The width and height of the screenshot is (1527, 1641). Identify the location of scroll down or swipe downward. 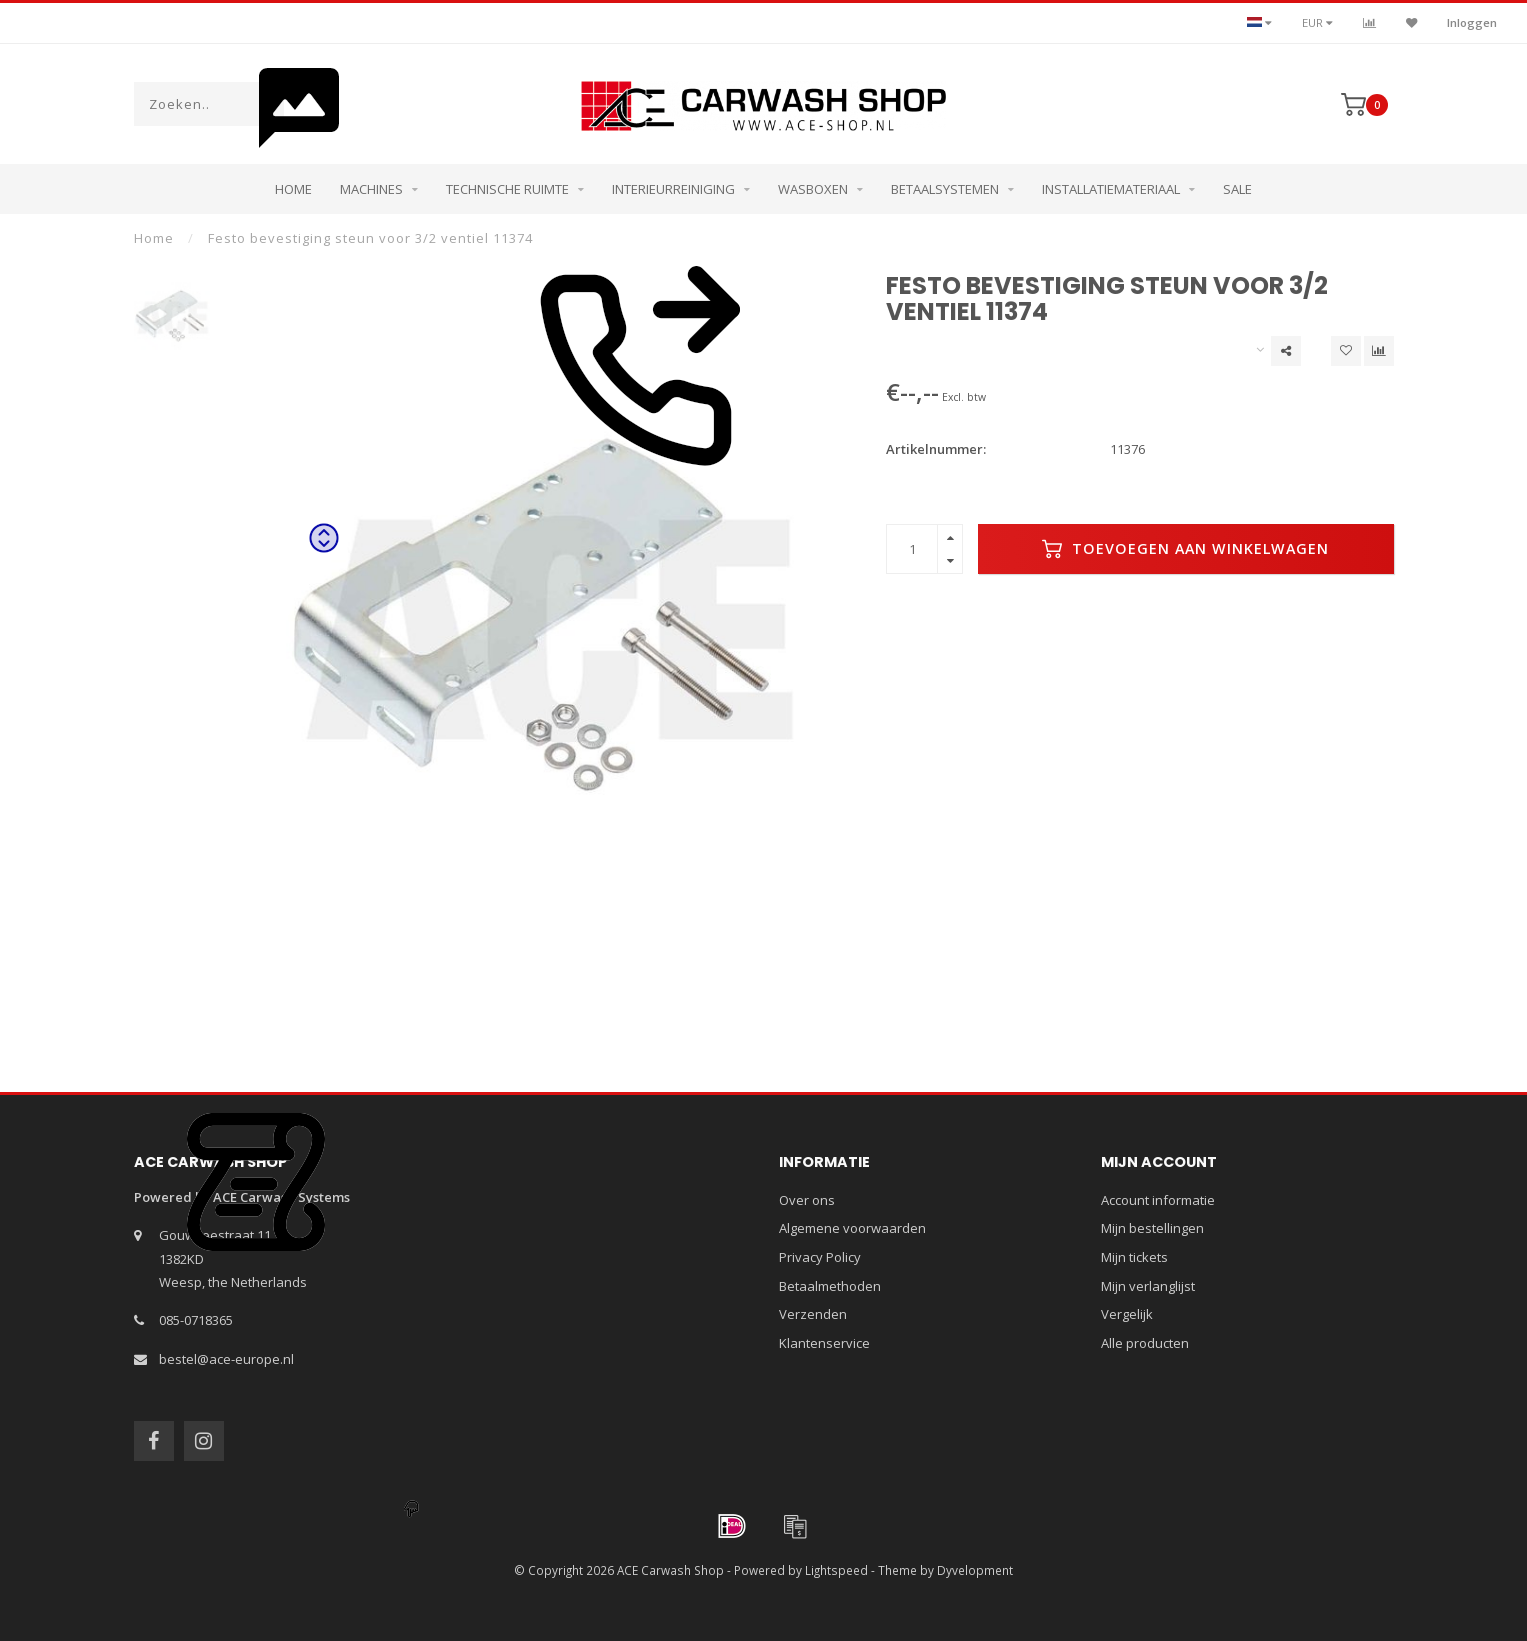
(411, 1508).